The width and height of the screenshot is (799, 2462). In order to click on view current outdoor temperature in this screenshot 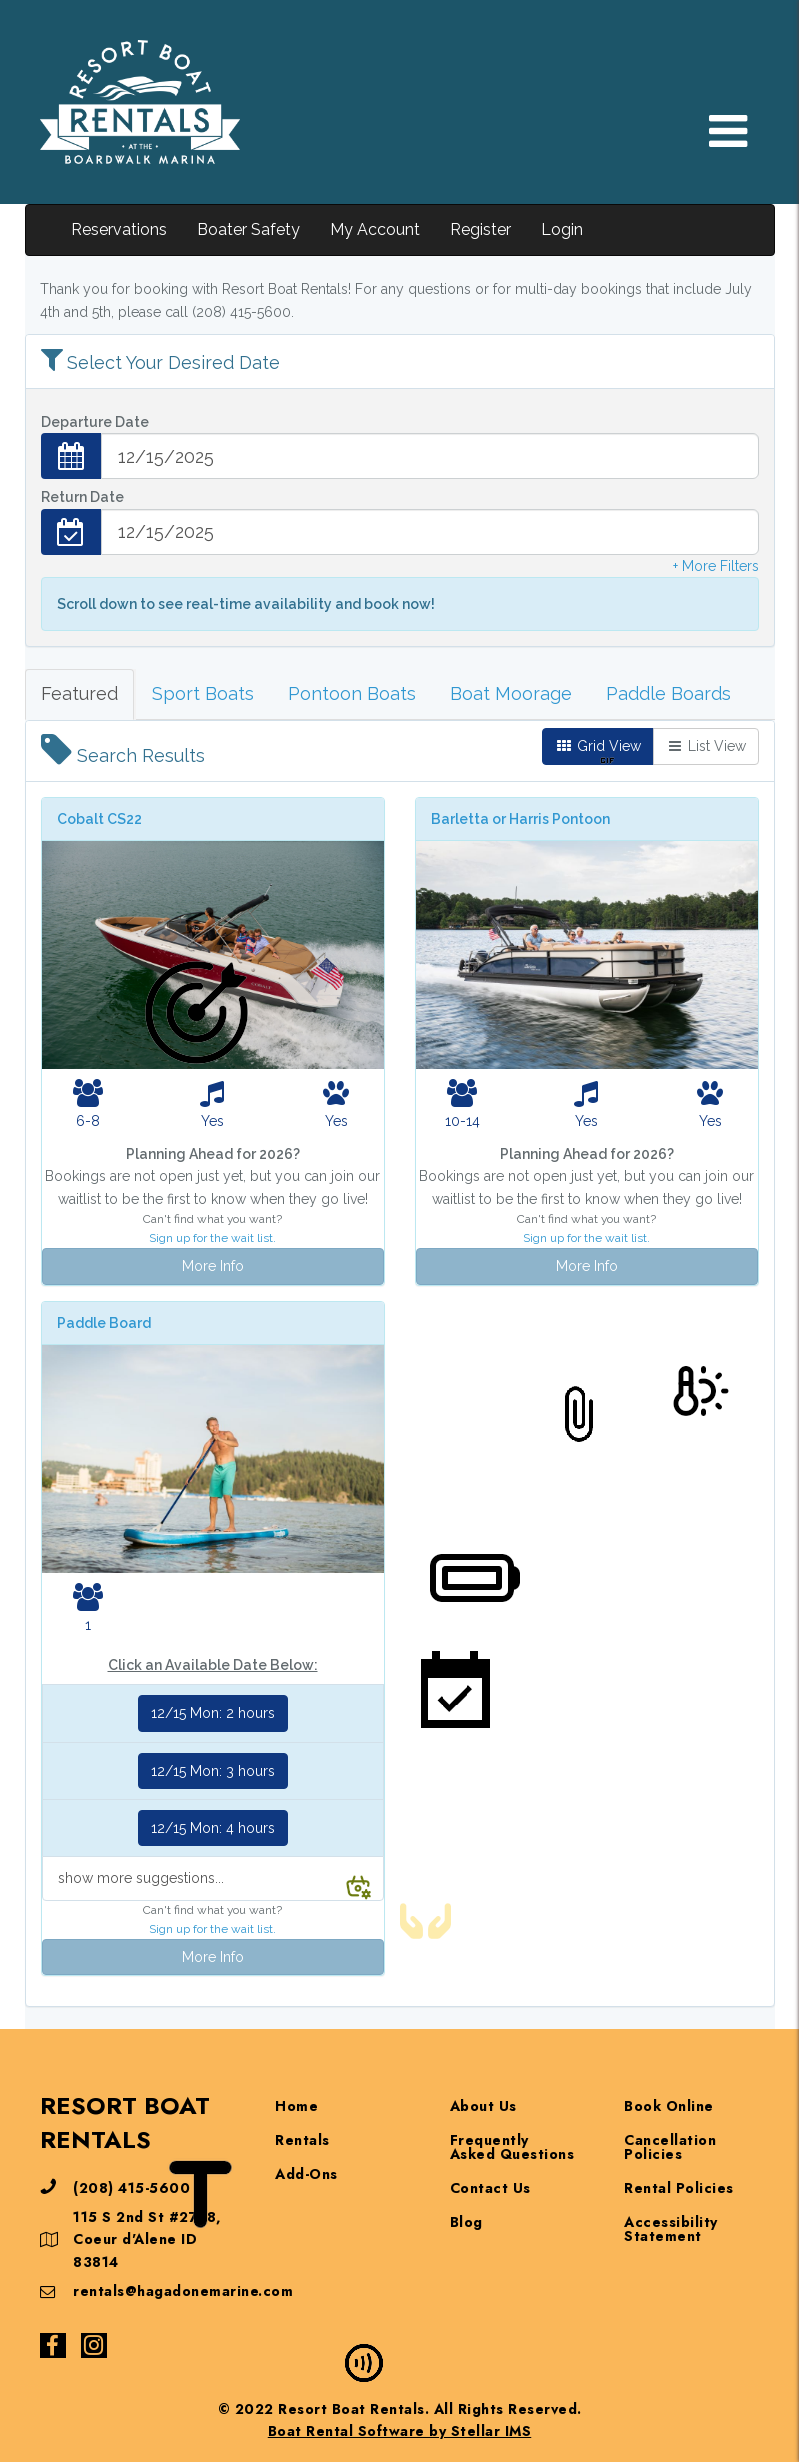, I will do `click(701, 1391)`.